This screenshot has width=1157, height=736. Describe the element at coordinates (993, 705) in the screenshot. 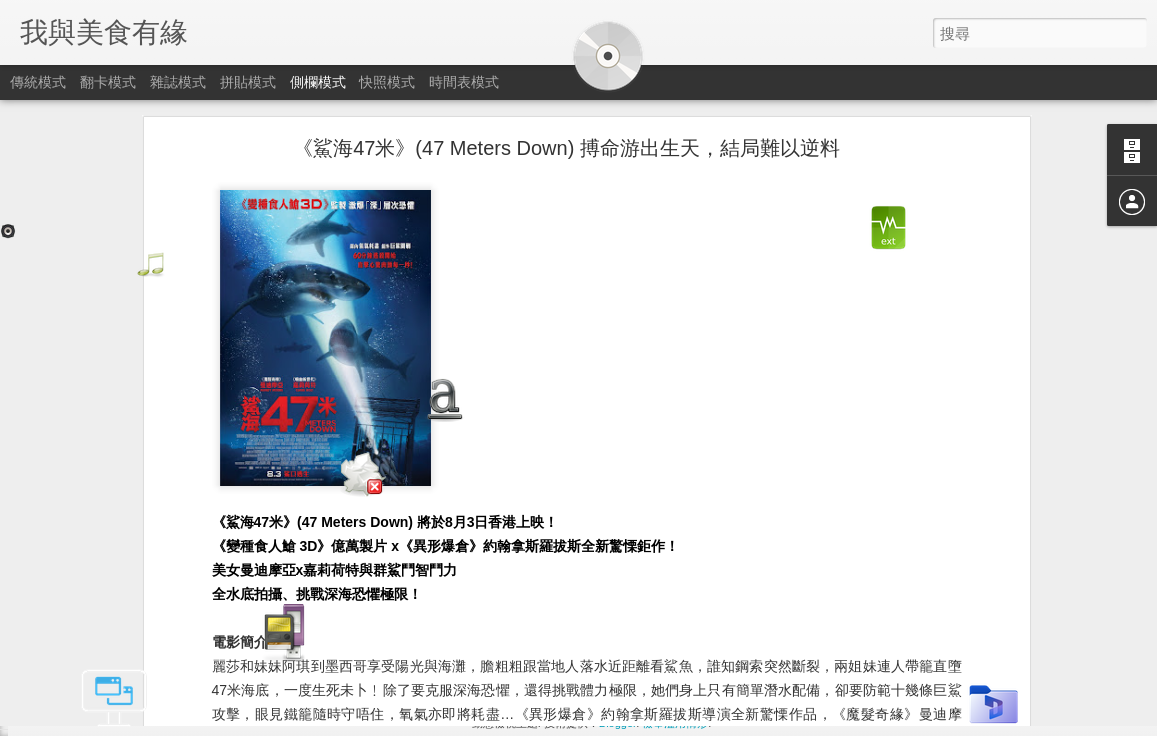

I see `open microsoft dynamics 365 for phones folder` at that location.